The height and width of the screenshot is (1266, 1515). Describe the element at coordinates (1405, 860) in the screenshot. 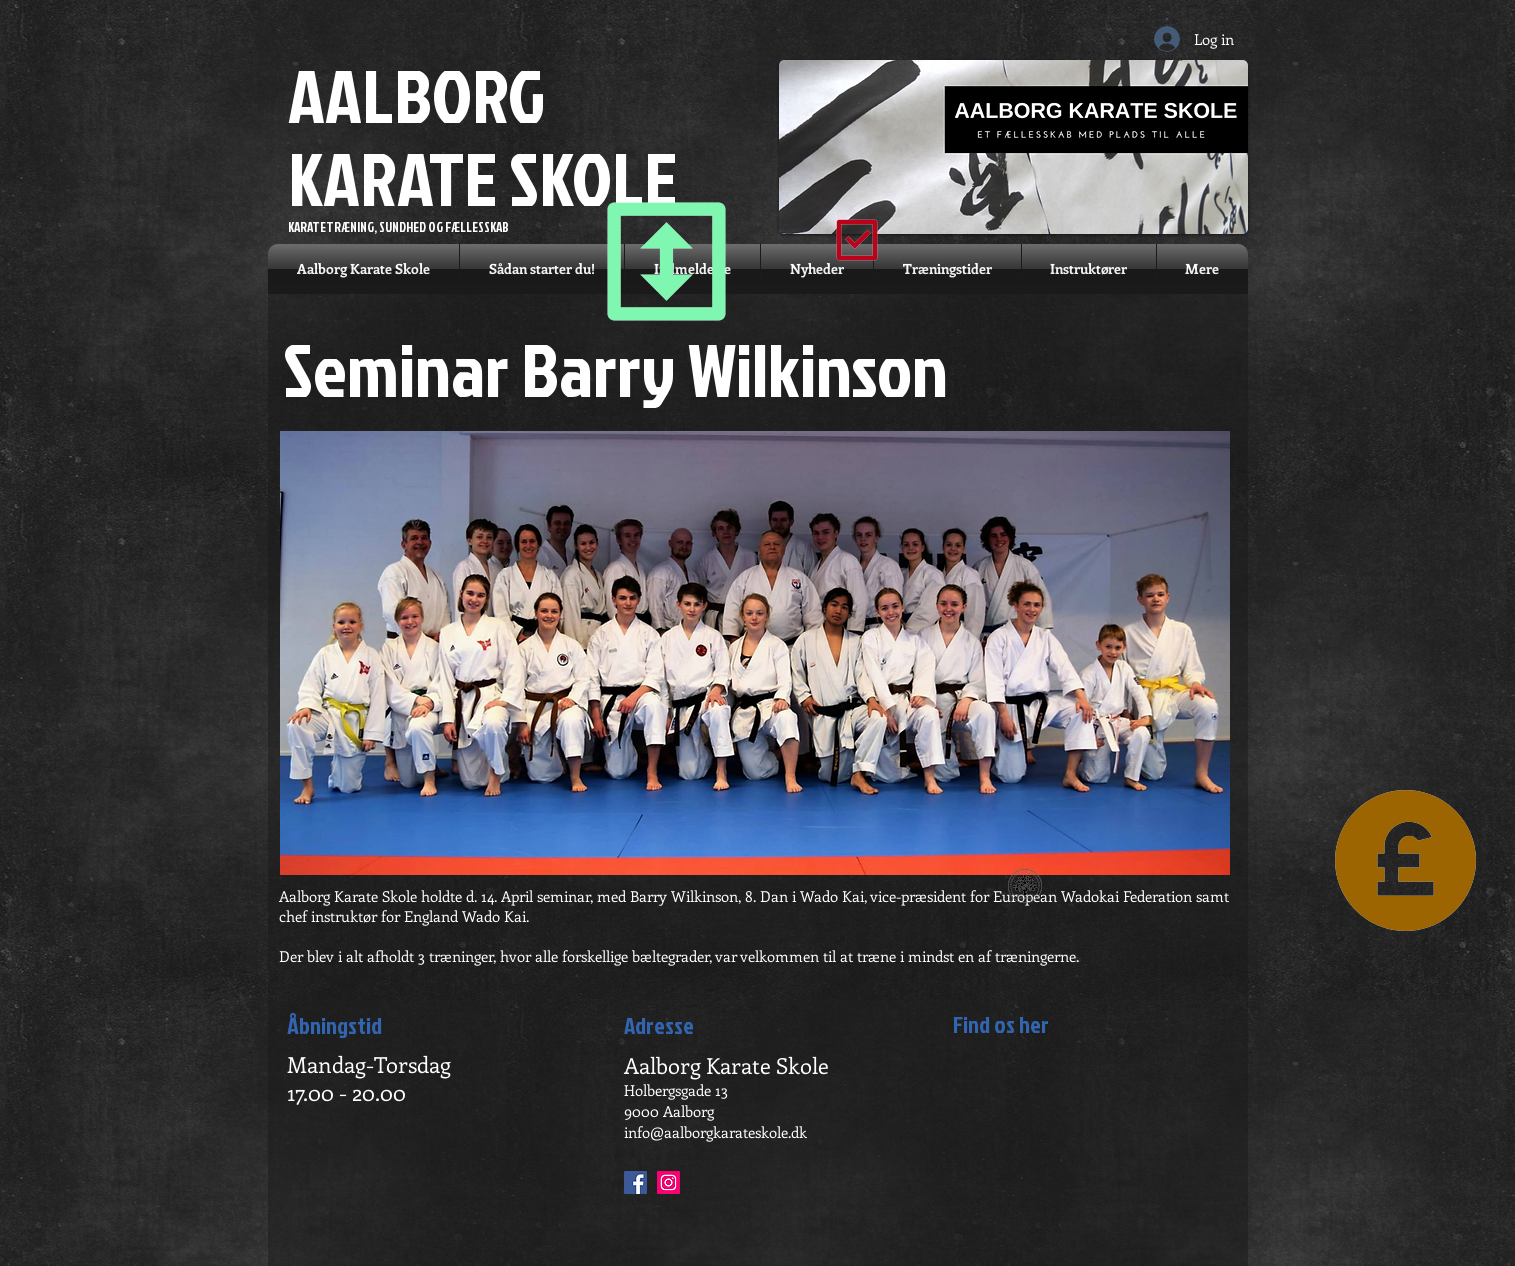

I see `view balance in british pounds` at that location.